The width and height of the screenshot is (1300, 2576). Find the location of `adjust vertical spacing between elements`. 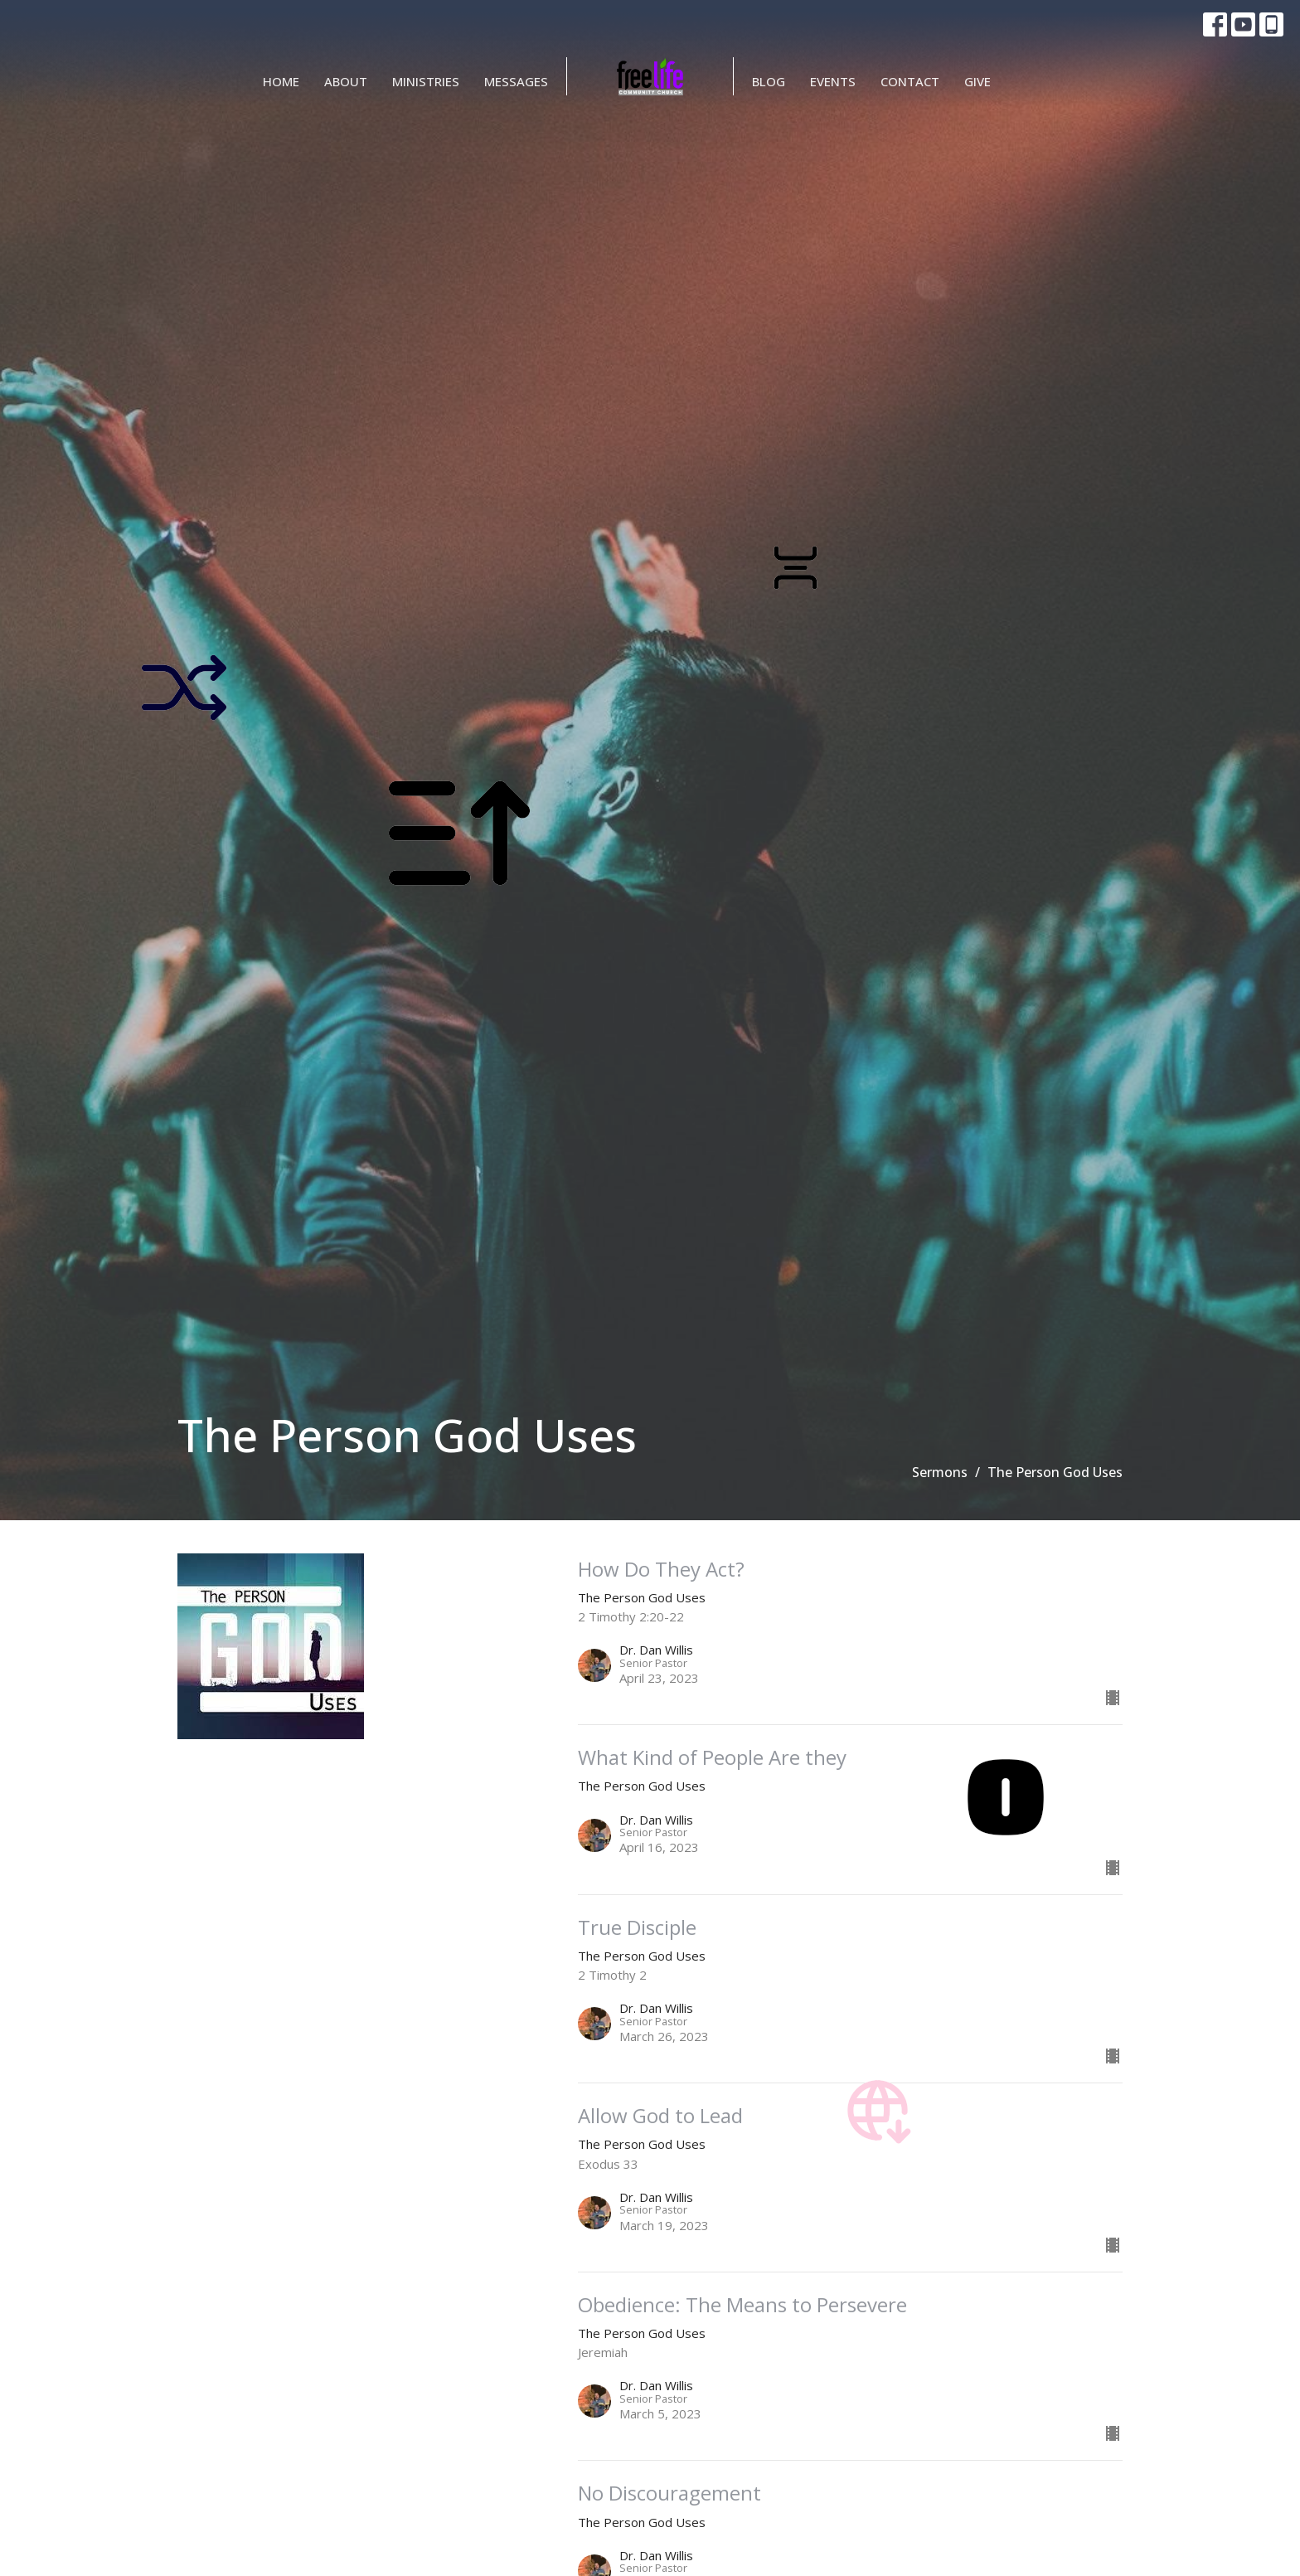

adjust vertical spacing between elements is located at coordinates (795, 567).